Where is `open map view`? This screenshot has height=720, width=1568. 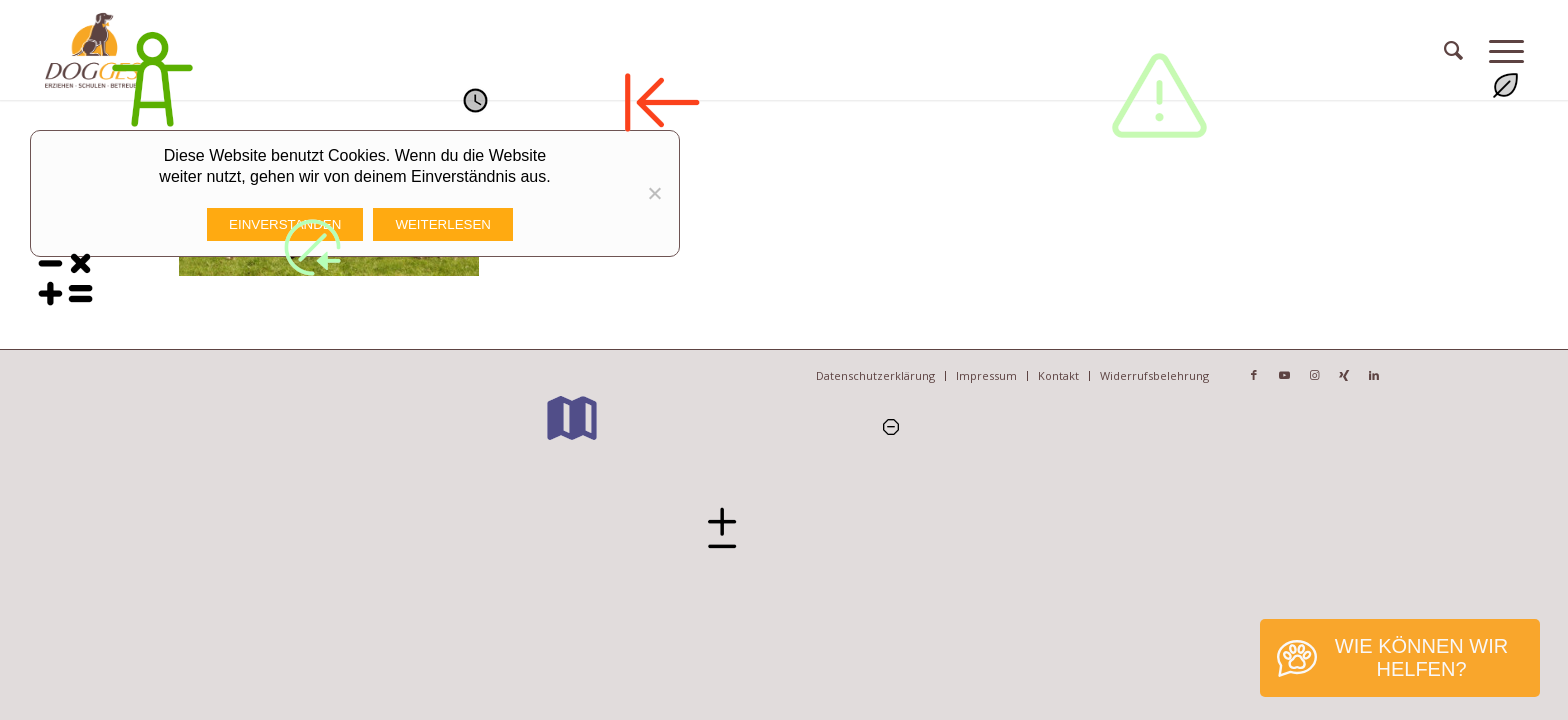
open map view is located at coordinates (572, 418).